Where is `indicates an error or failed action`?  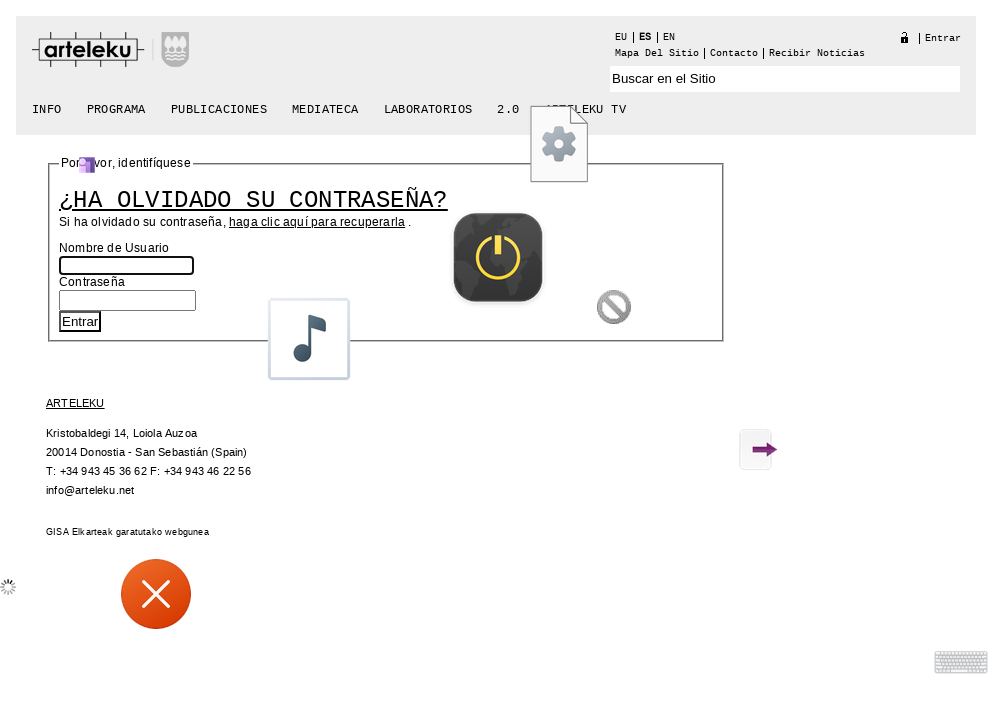 indicates an error or failed action is located at coordinates (156, 594).